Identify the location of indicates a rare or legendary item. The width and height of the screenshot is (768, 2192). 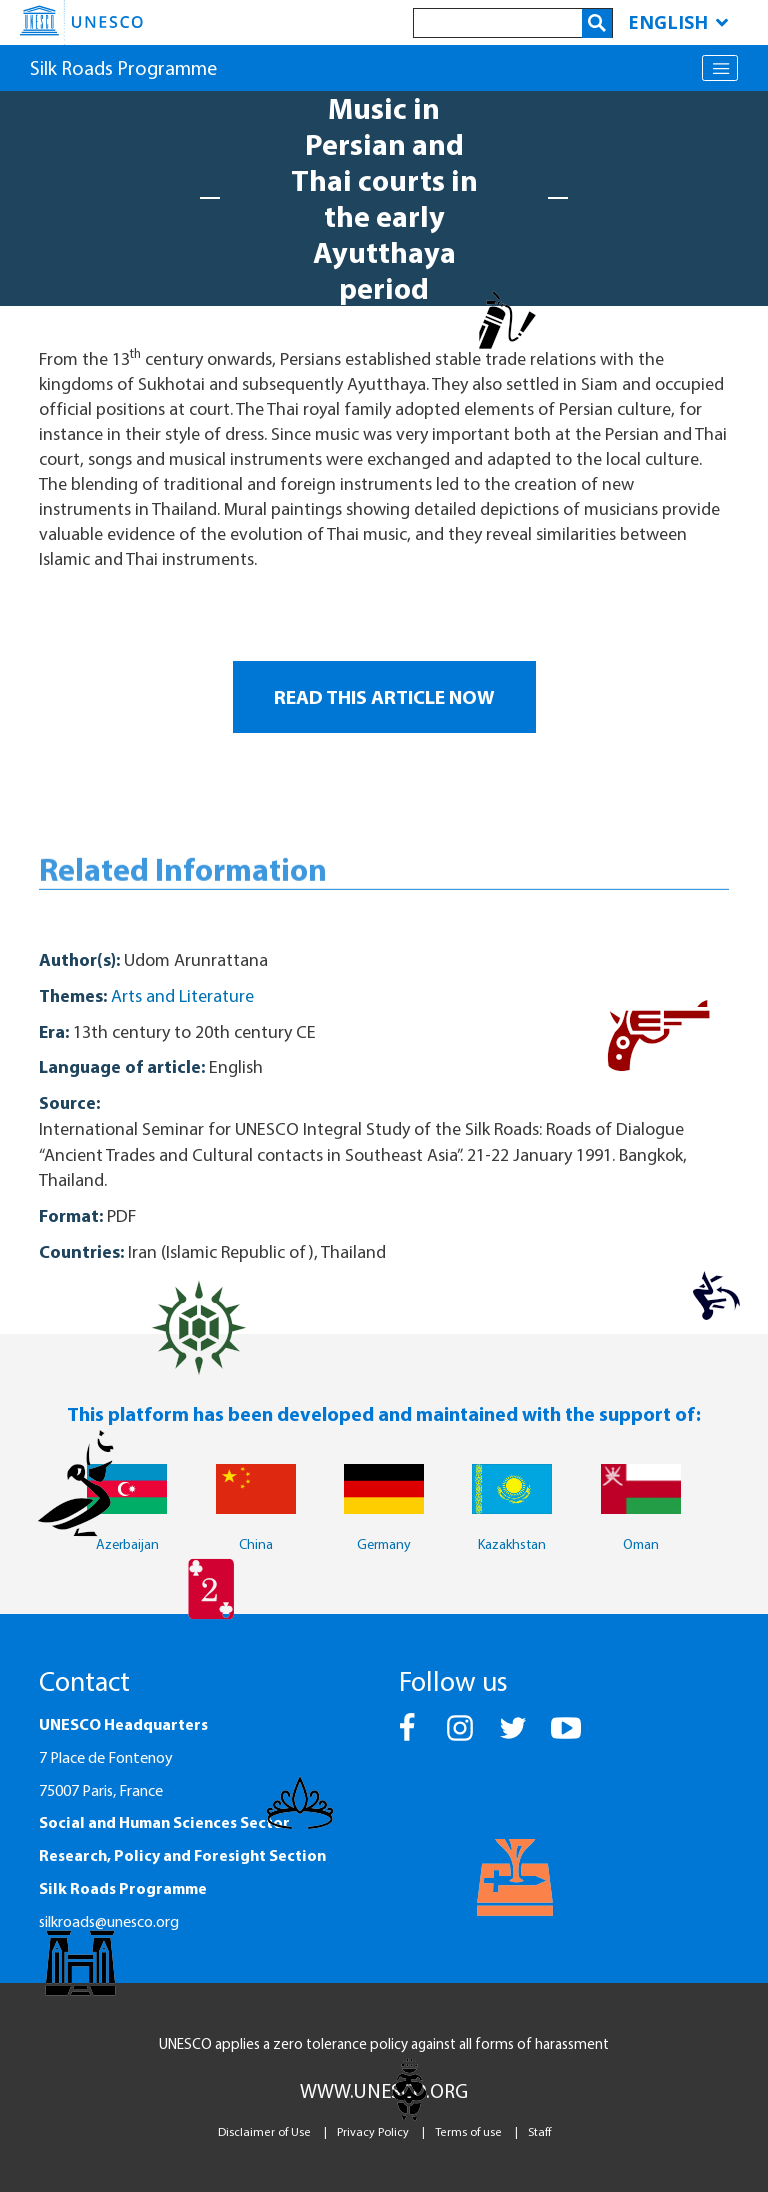
(198, 1327).